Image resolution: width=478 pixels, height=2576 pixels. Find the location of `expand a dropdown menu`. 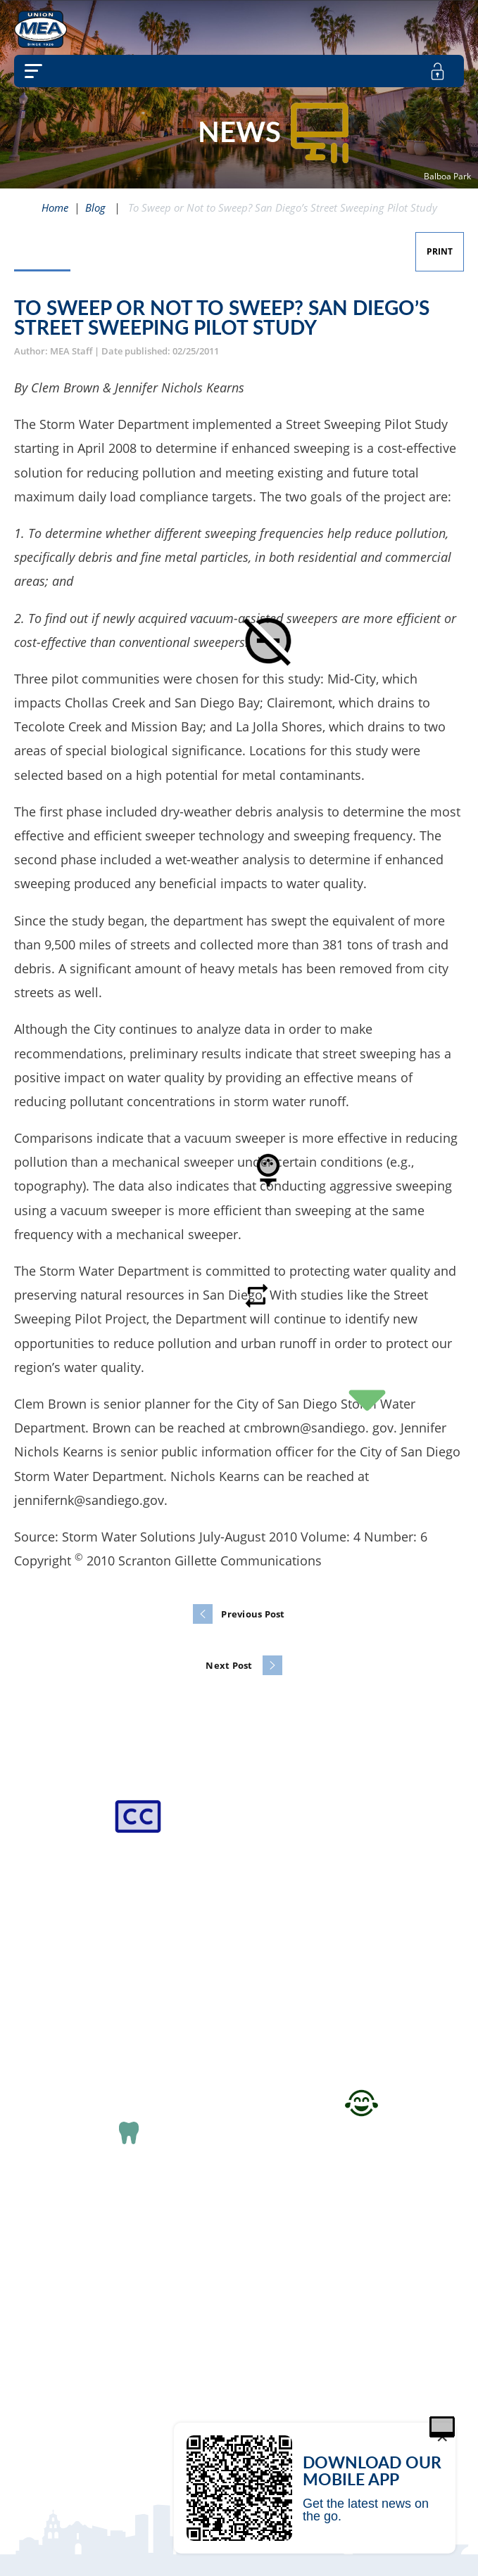

expand a dropdown menu is located at coordinates (367, 1397).